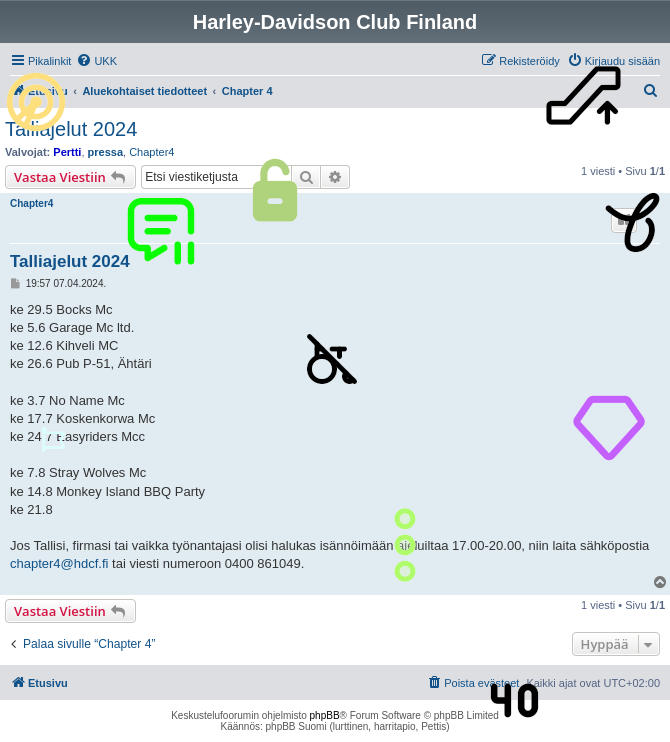  I want to click on indicates escalator going up, so click(583, 95).